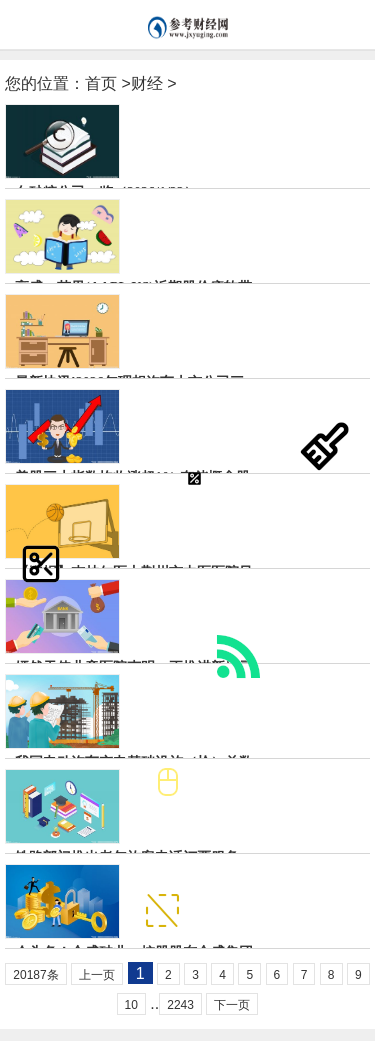 The width and height of the screenshot is (375, 1041). I want to click on view discount or promotional offer, so click(194, 478).